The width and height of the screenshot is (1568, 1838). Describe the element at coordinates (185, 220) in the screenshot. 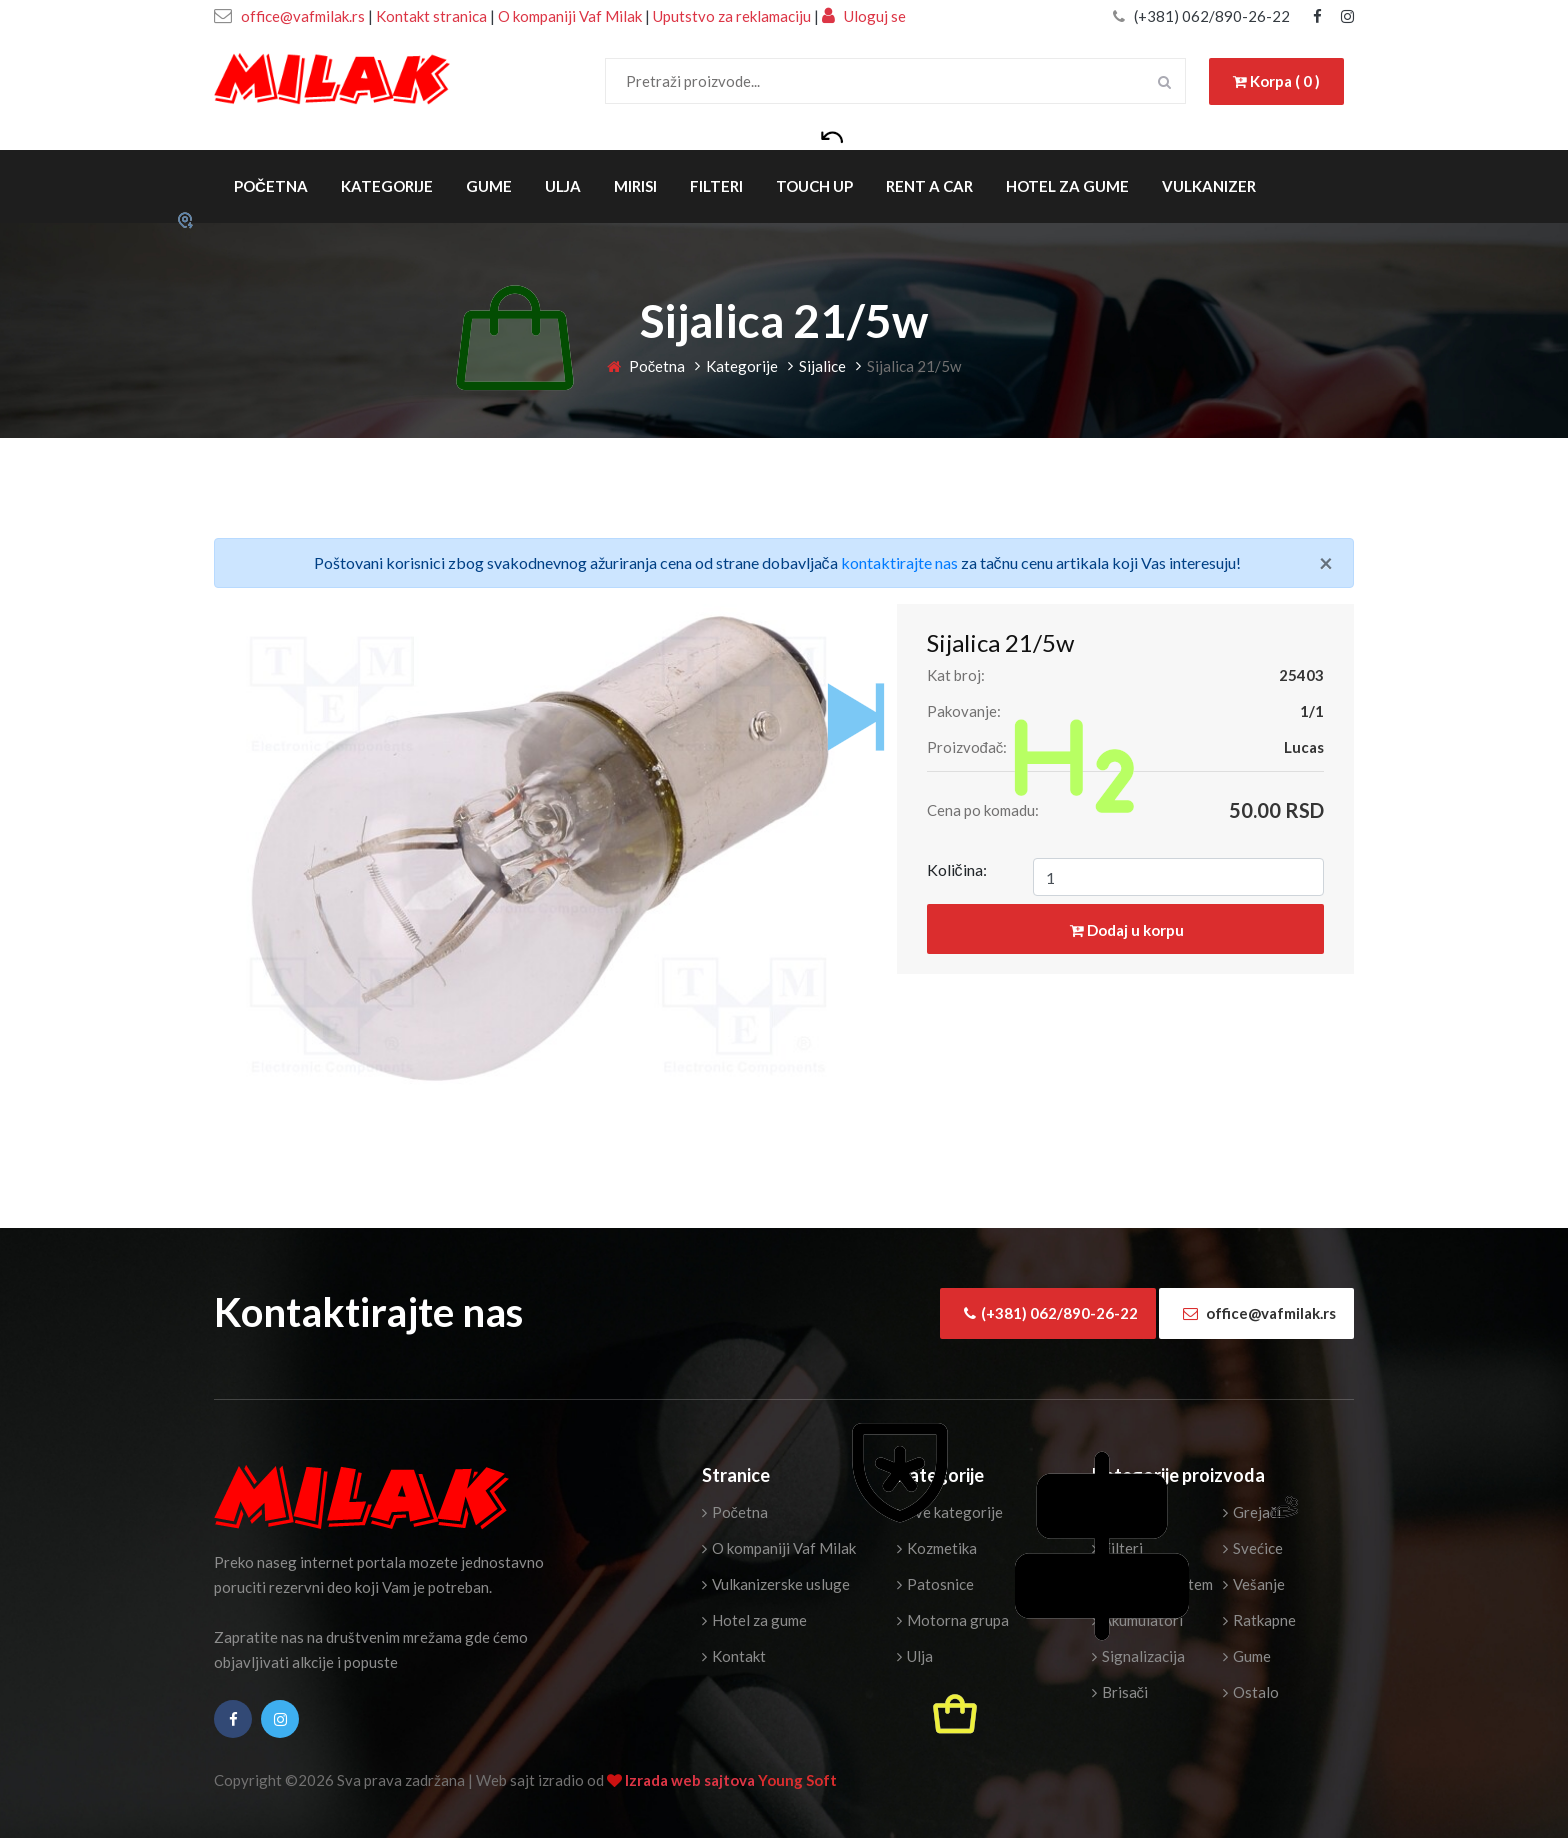

I see `enable fast or instant location tracking` at that location.